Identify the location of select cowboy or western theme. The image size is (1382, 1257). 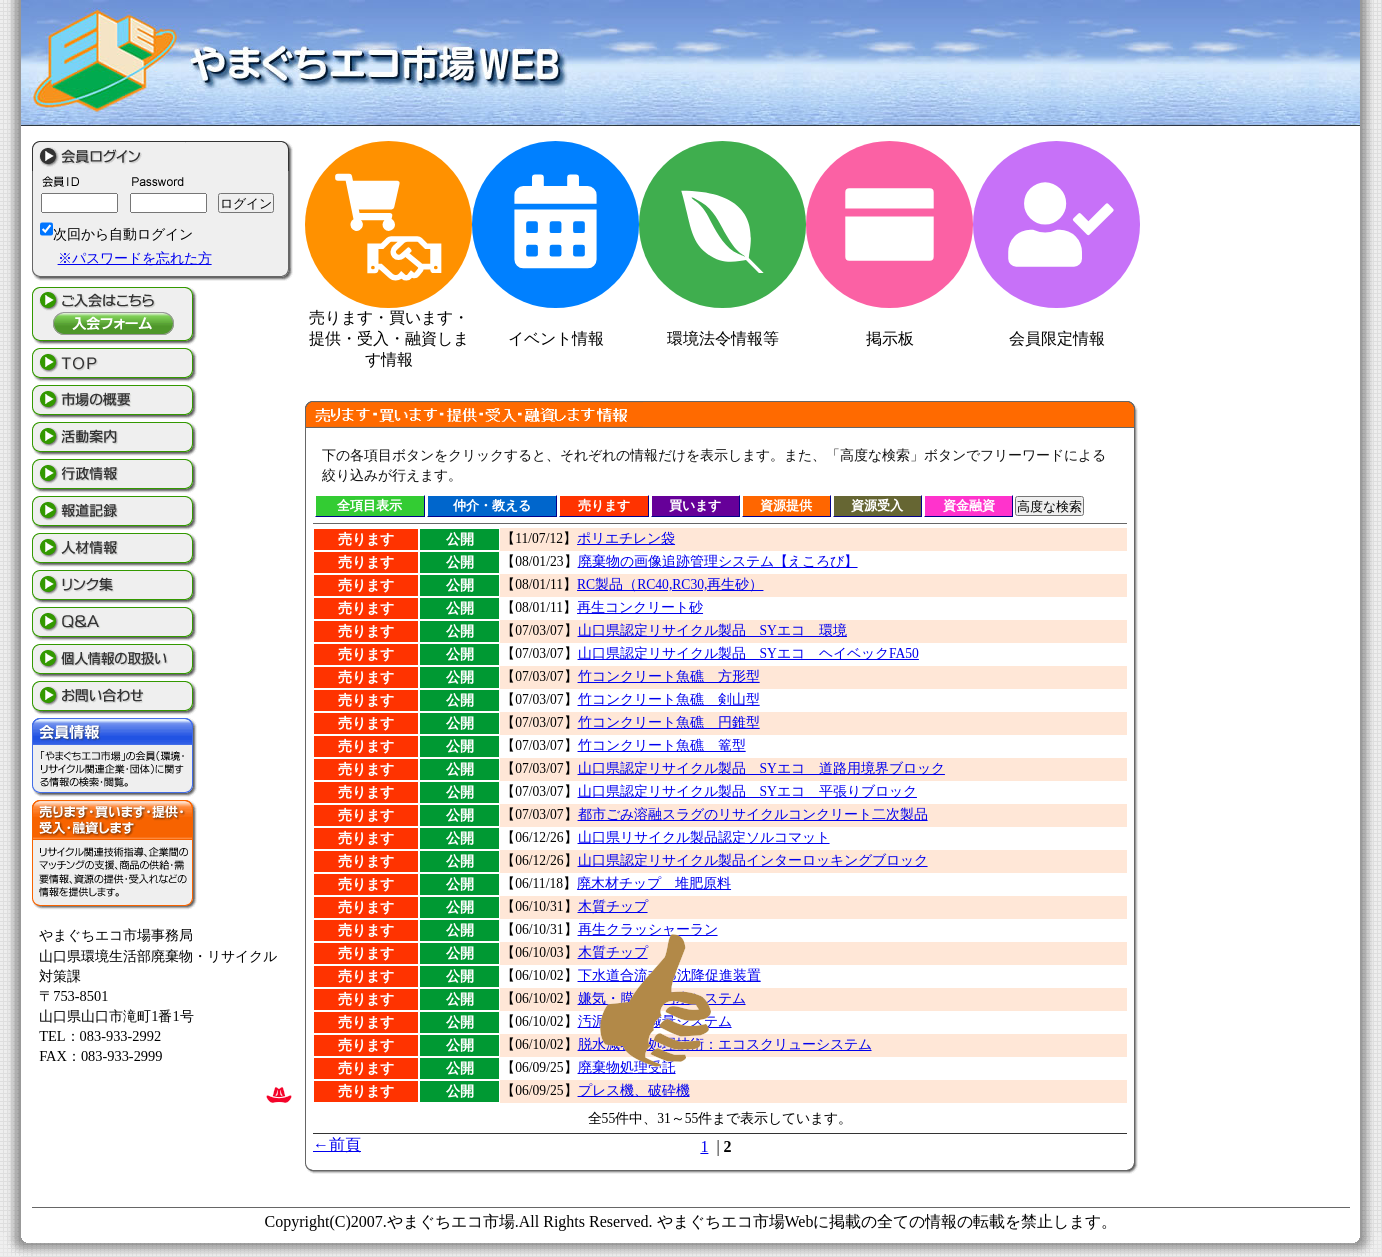
(279, 1095).